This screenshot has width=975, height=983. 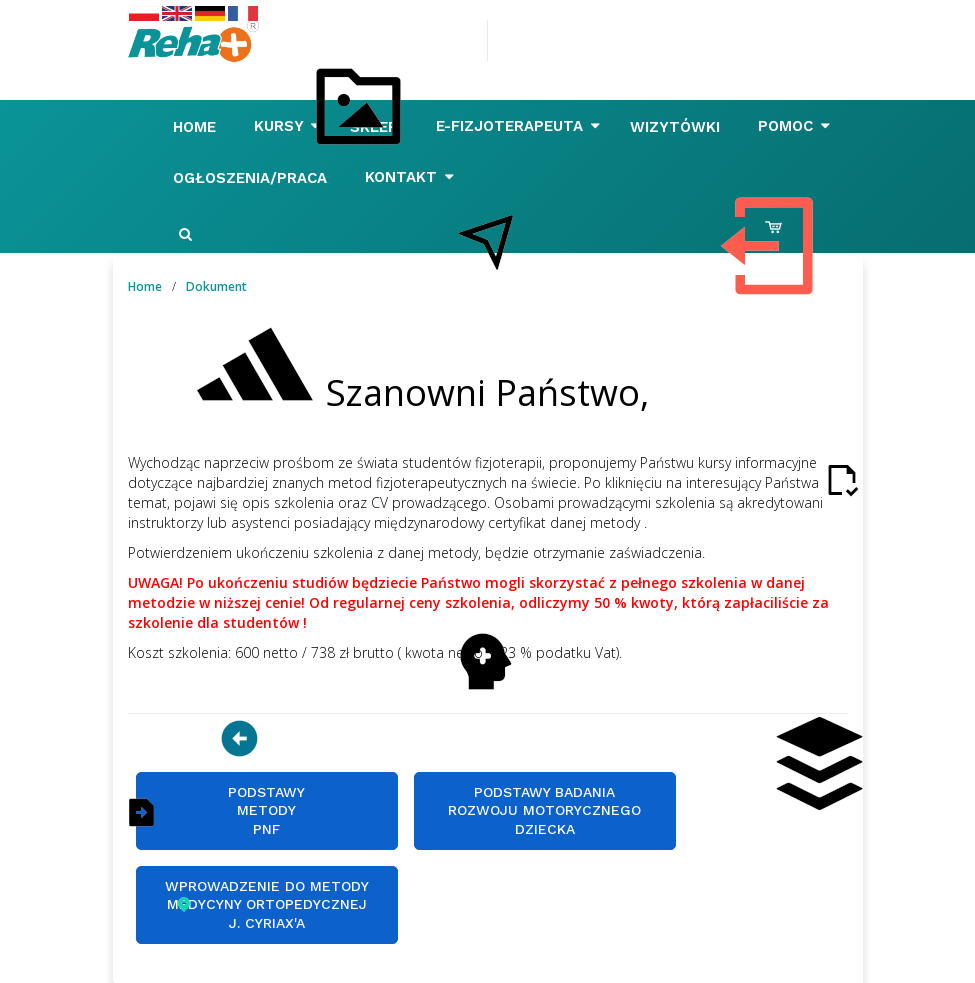 What do you see at coordinates (184, 904) in the screenshot?
I see `add a new location pin` at bounding box center [184, 904].